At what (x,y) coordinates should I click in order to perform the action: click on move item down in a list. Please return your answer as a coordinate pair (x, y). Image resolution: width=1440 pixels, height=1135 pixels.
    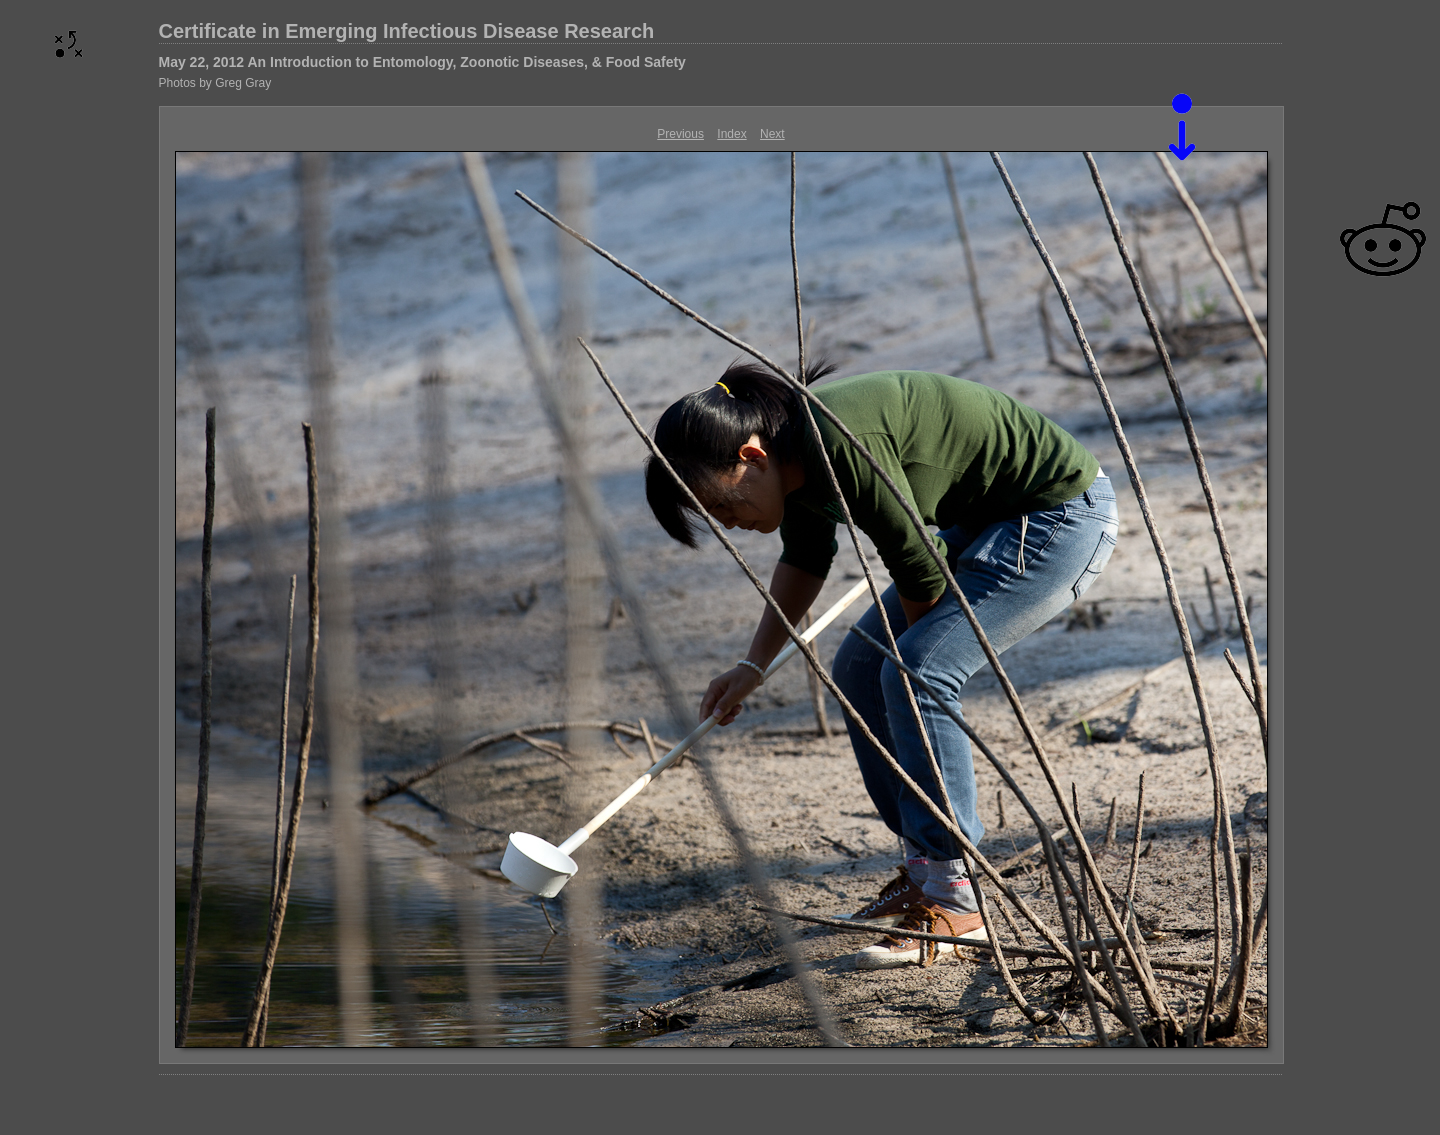
    Looking at the image, I should click on (1182, 127).